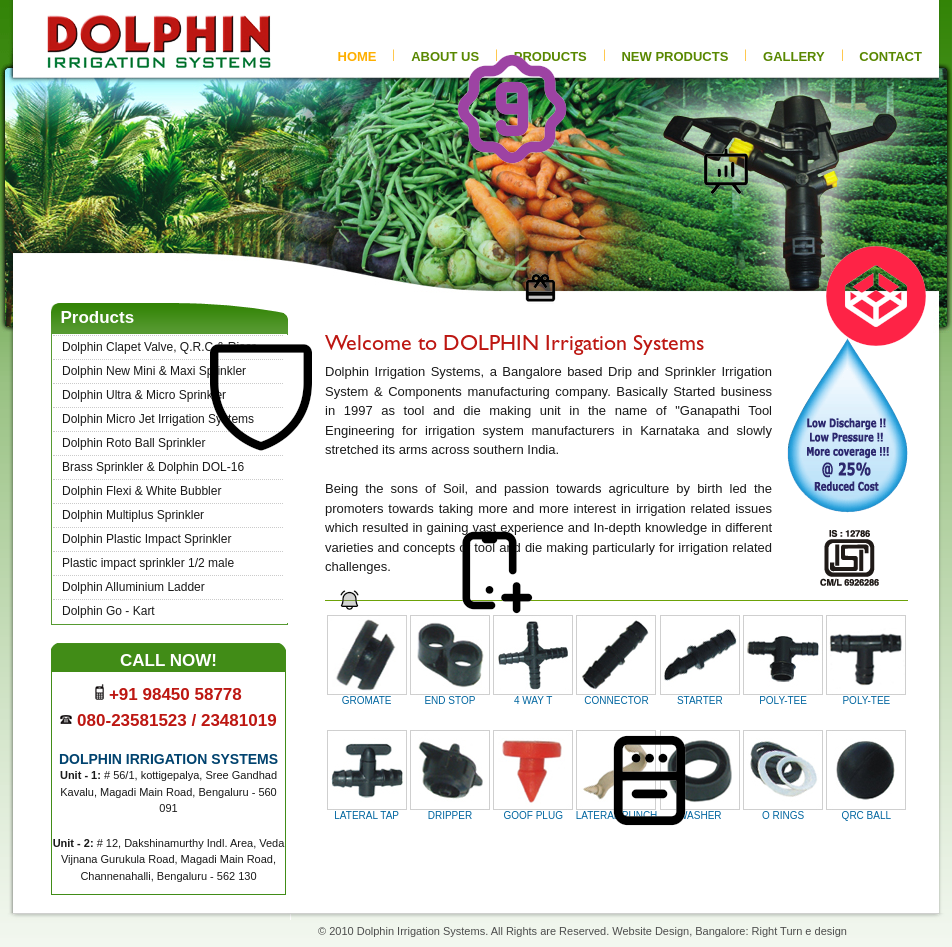 The image size is (952, 947). What do you see at coordinates (261, 391) in the screenshot?
I see `access security settings` at bounding box center [261, 391].